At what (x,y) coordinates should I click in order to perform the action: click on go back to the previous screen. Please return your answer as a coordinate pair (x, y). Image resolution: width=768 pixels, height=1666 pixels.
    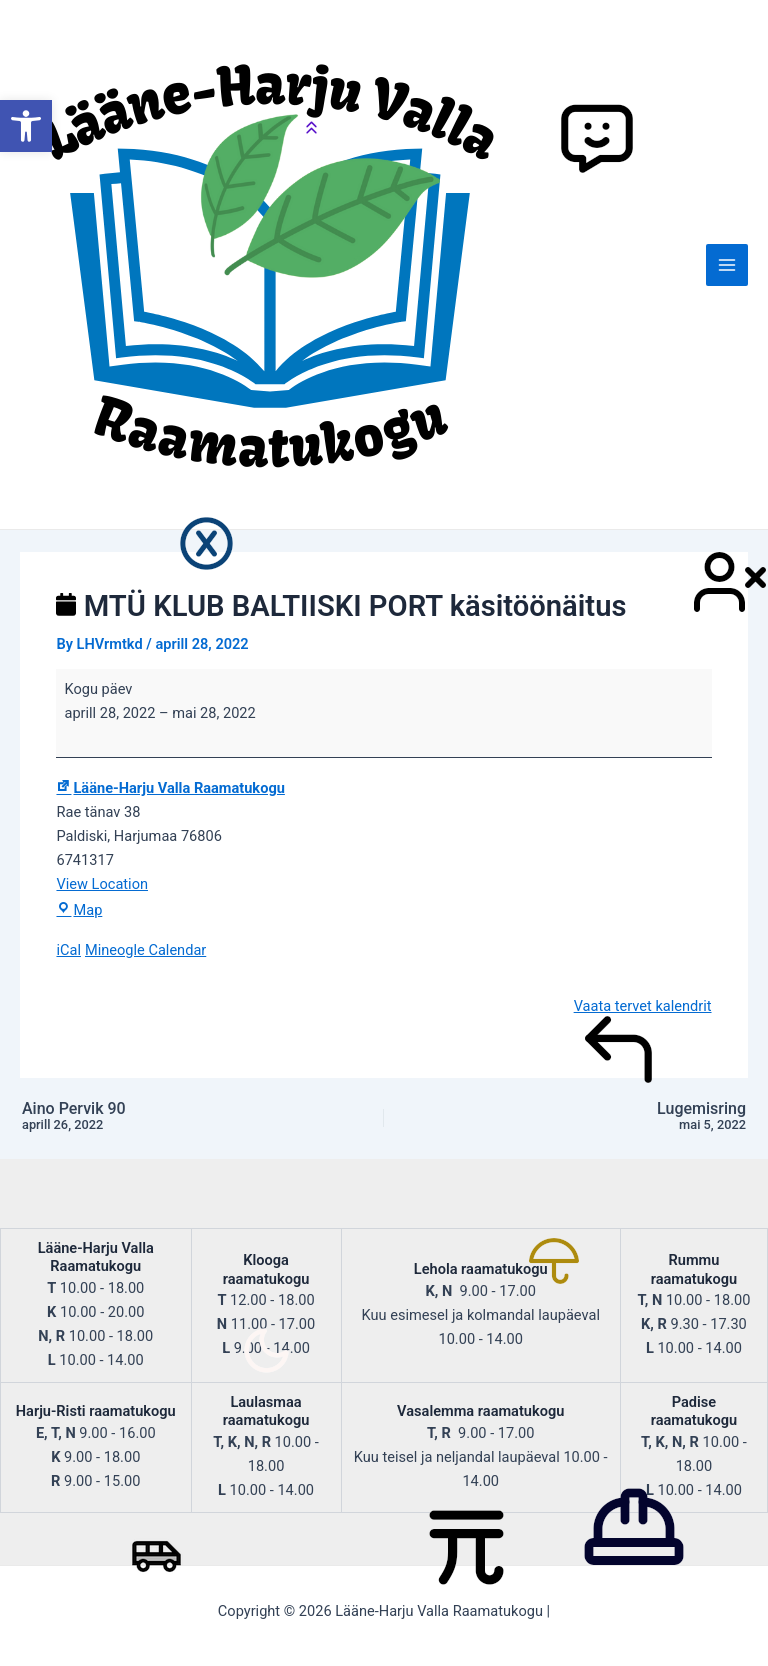
    Looking at the image, I should click on (618, 1049).